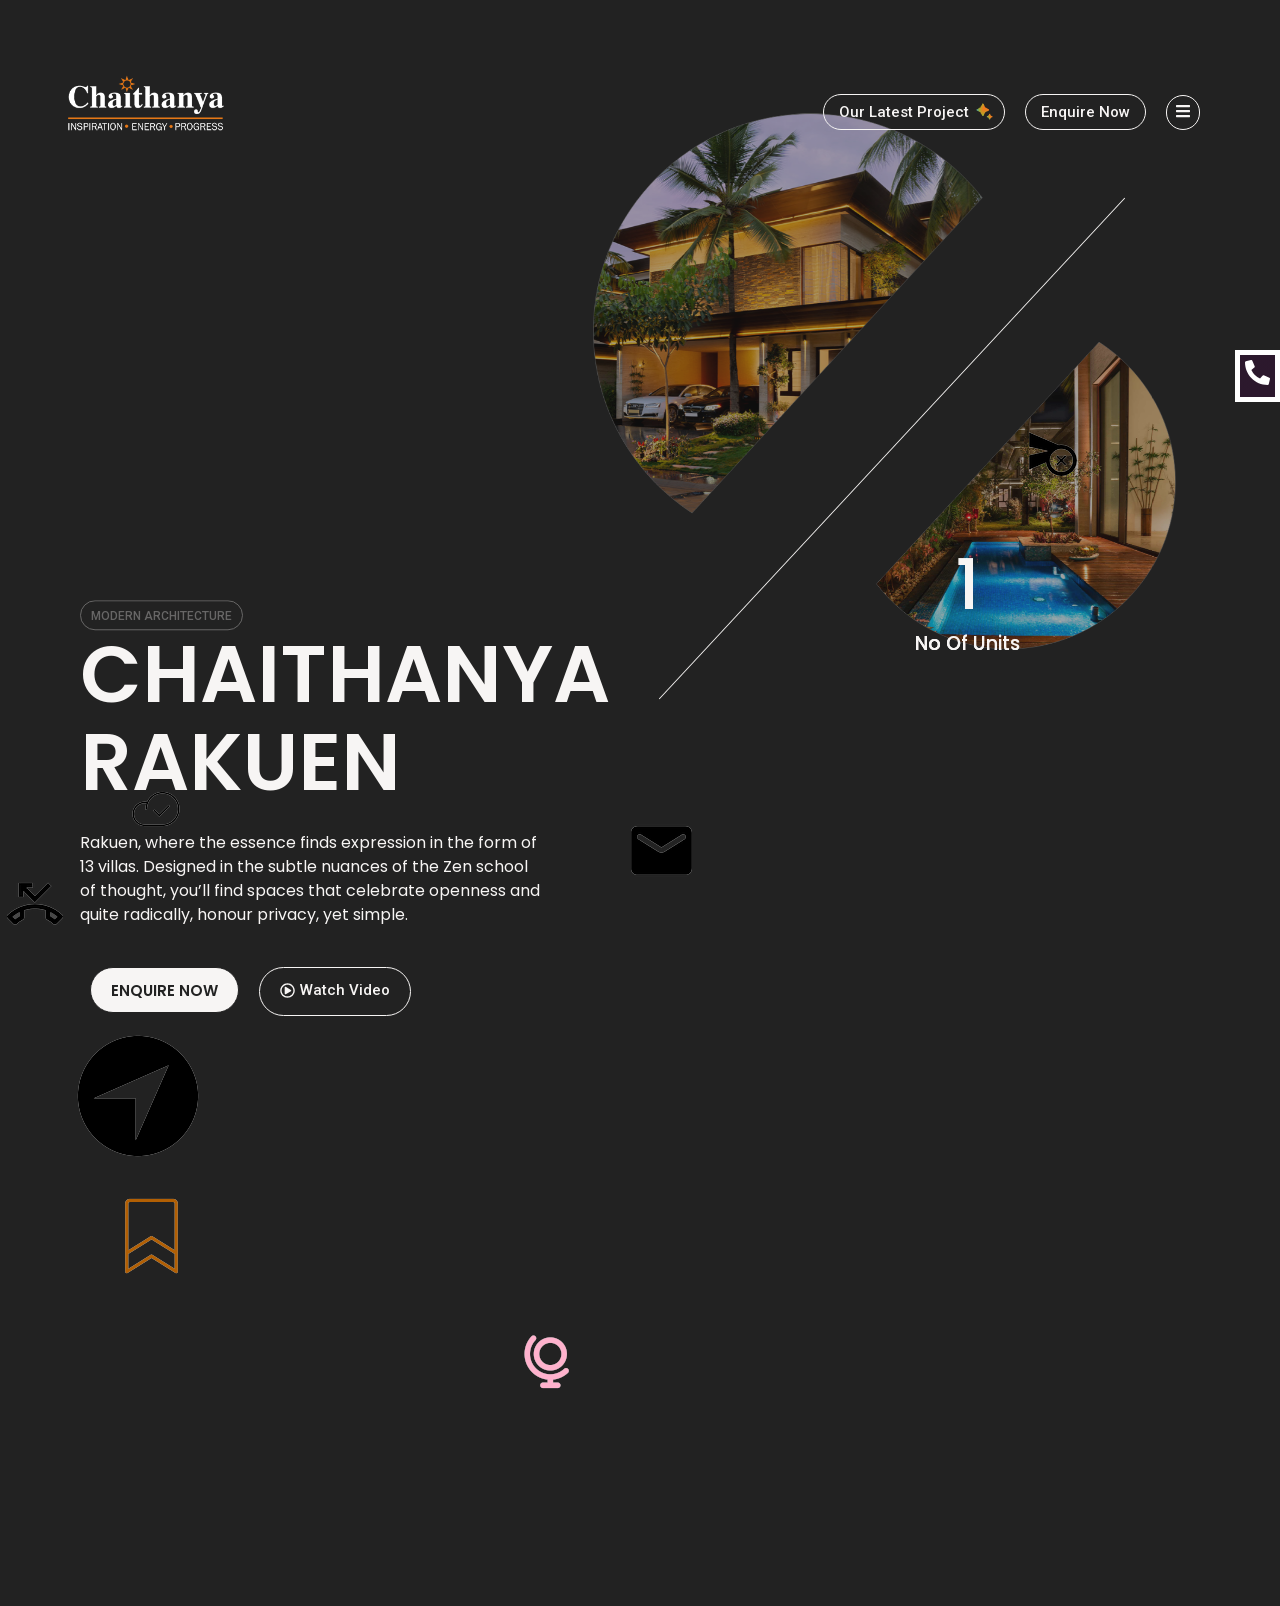  I want to click on access your email inbox, so click(661, 850).